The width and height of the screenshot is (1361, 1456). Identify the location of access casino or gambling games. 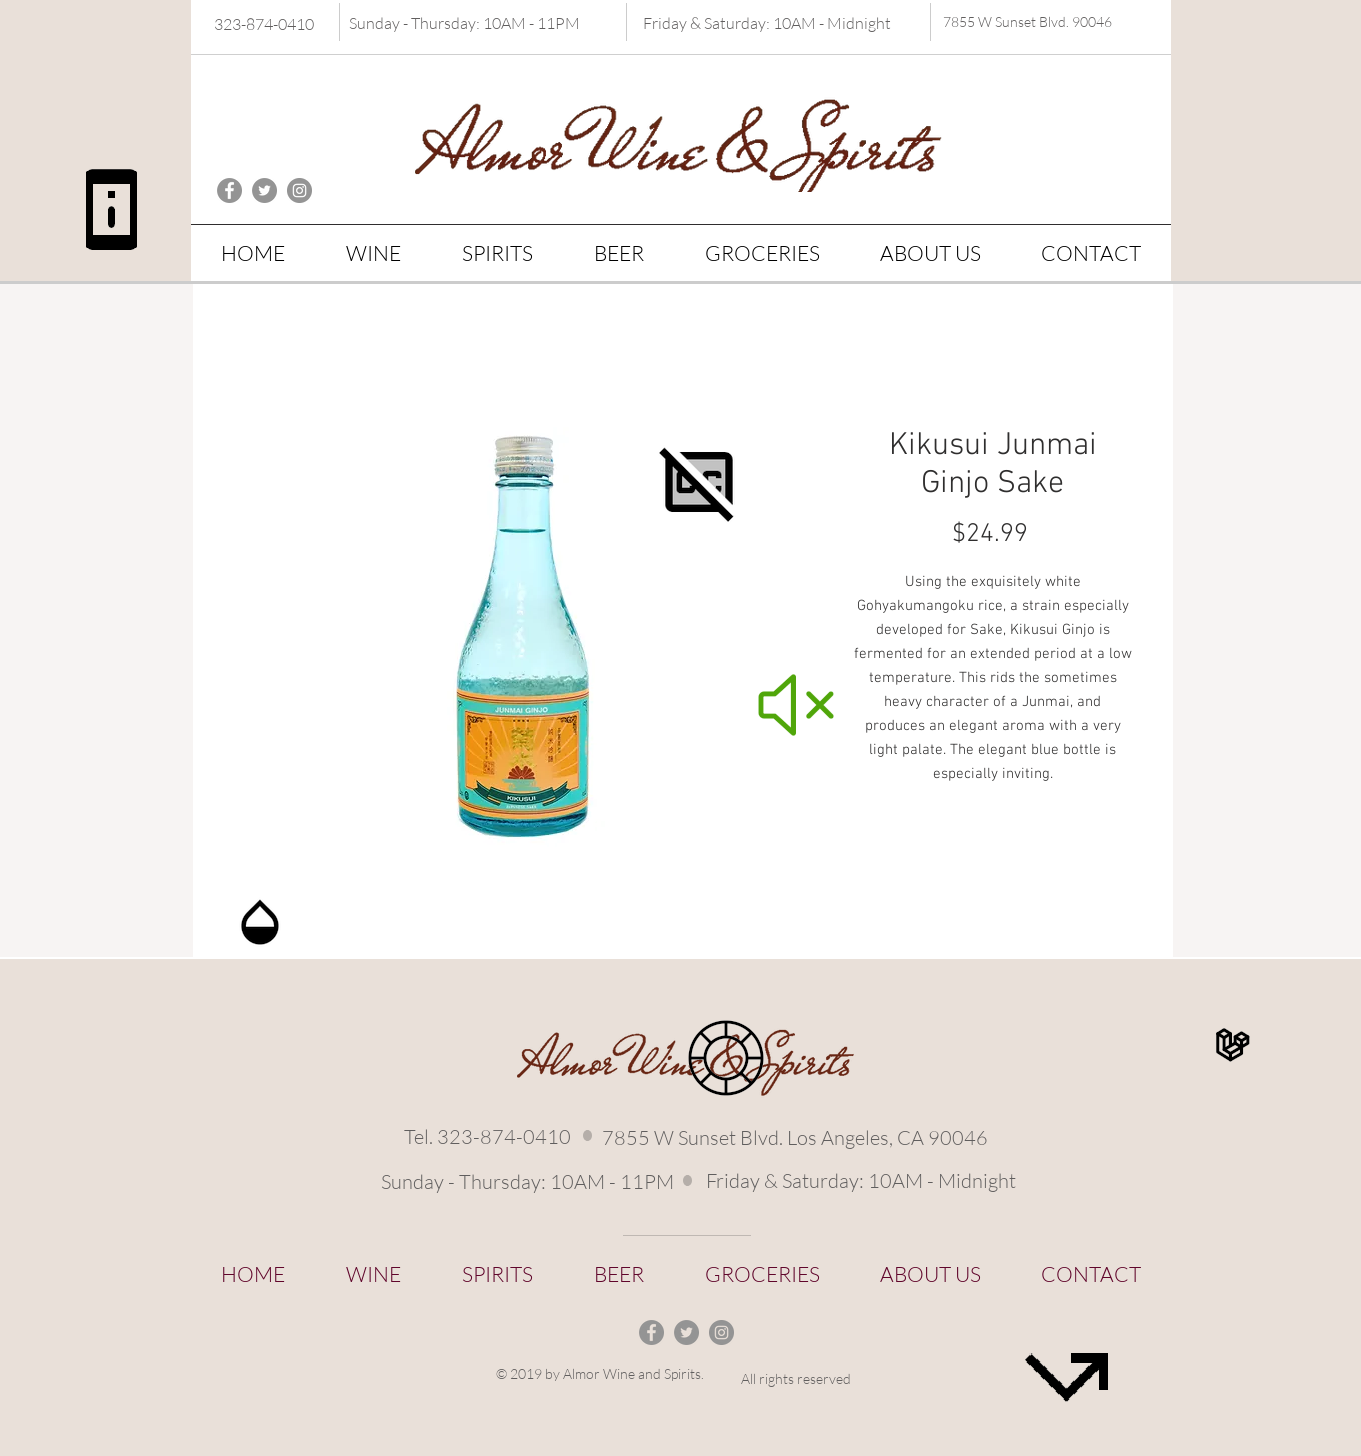
(726, 1058).